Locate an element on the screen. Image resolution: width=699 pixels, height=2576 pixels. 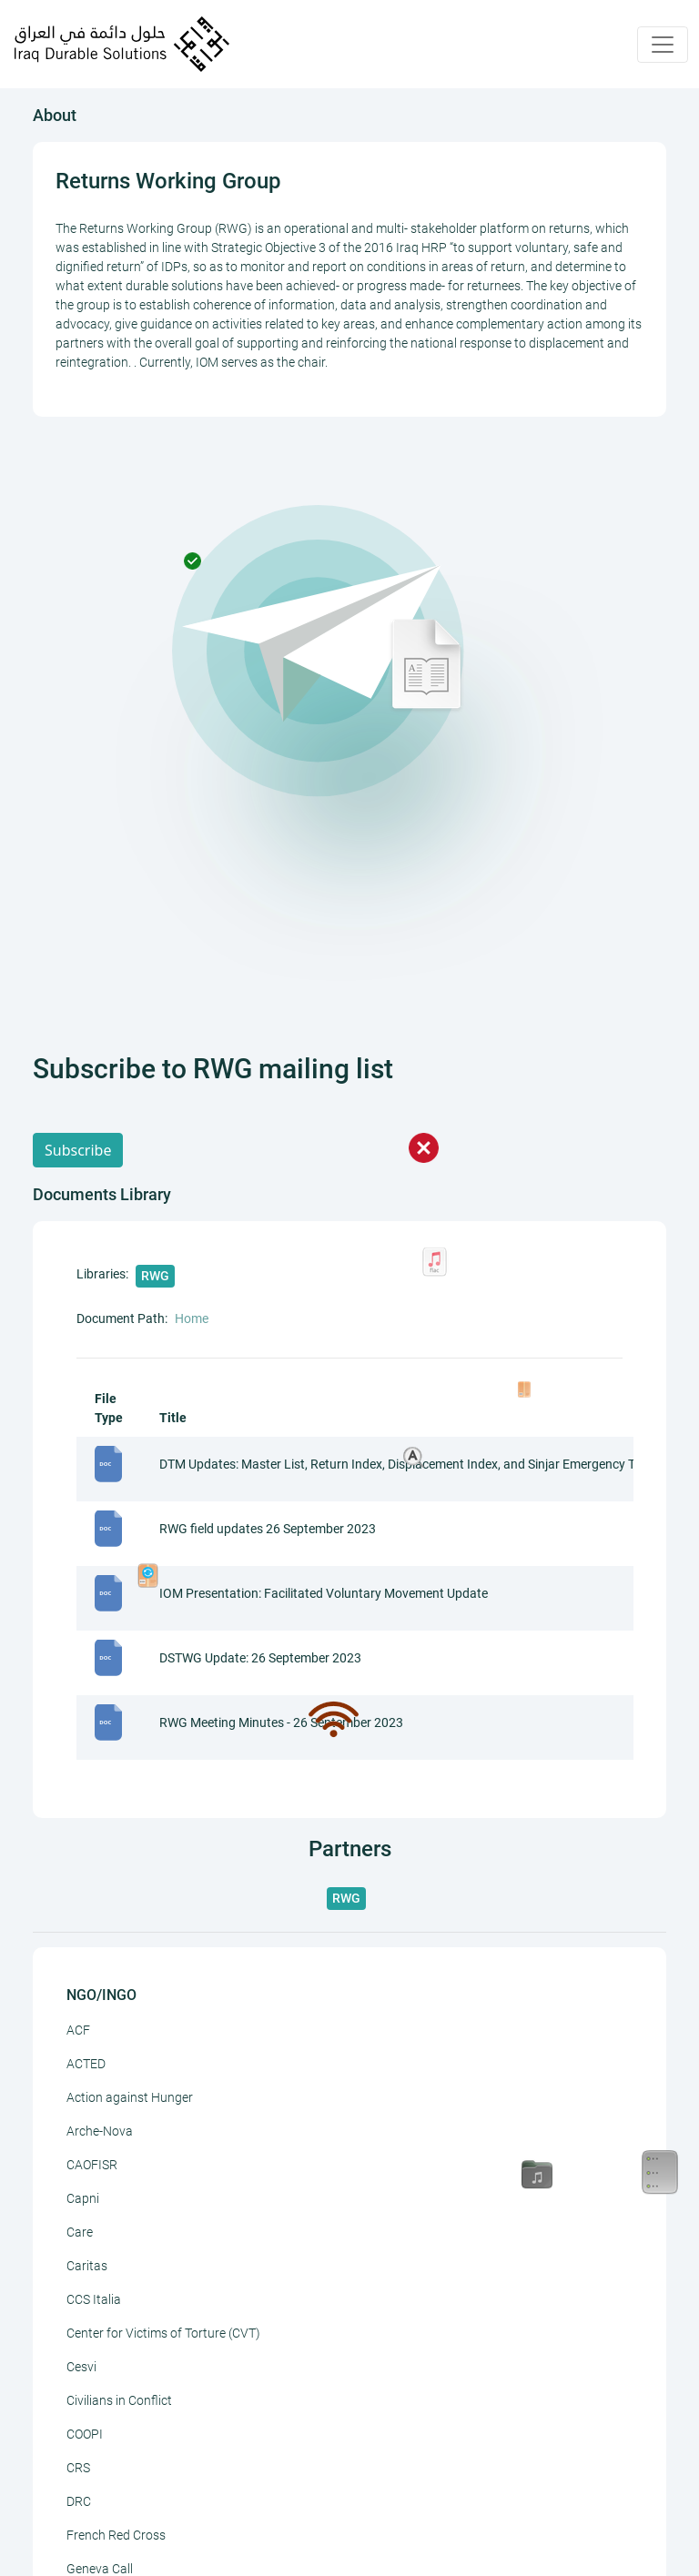
open your music folder is located at coordinates (537, 2174).